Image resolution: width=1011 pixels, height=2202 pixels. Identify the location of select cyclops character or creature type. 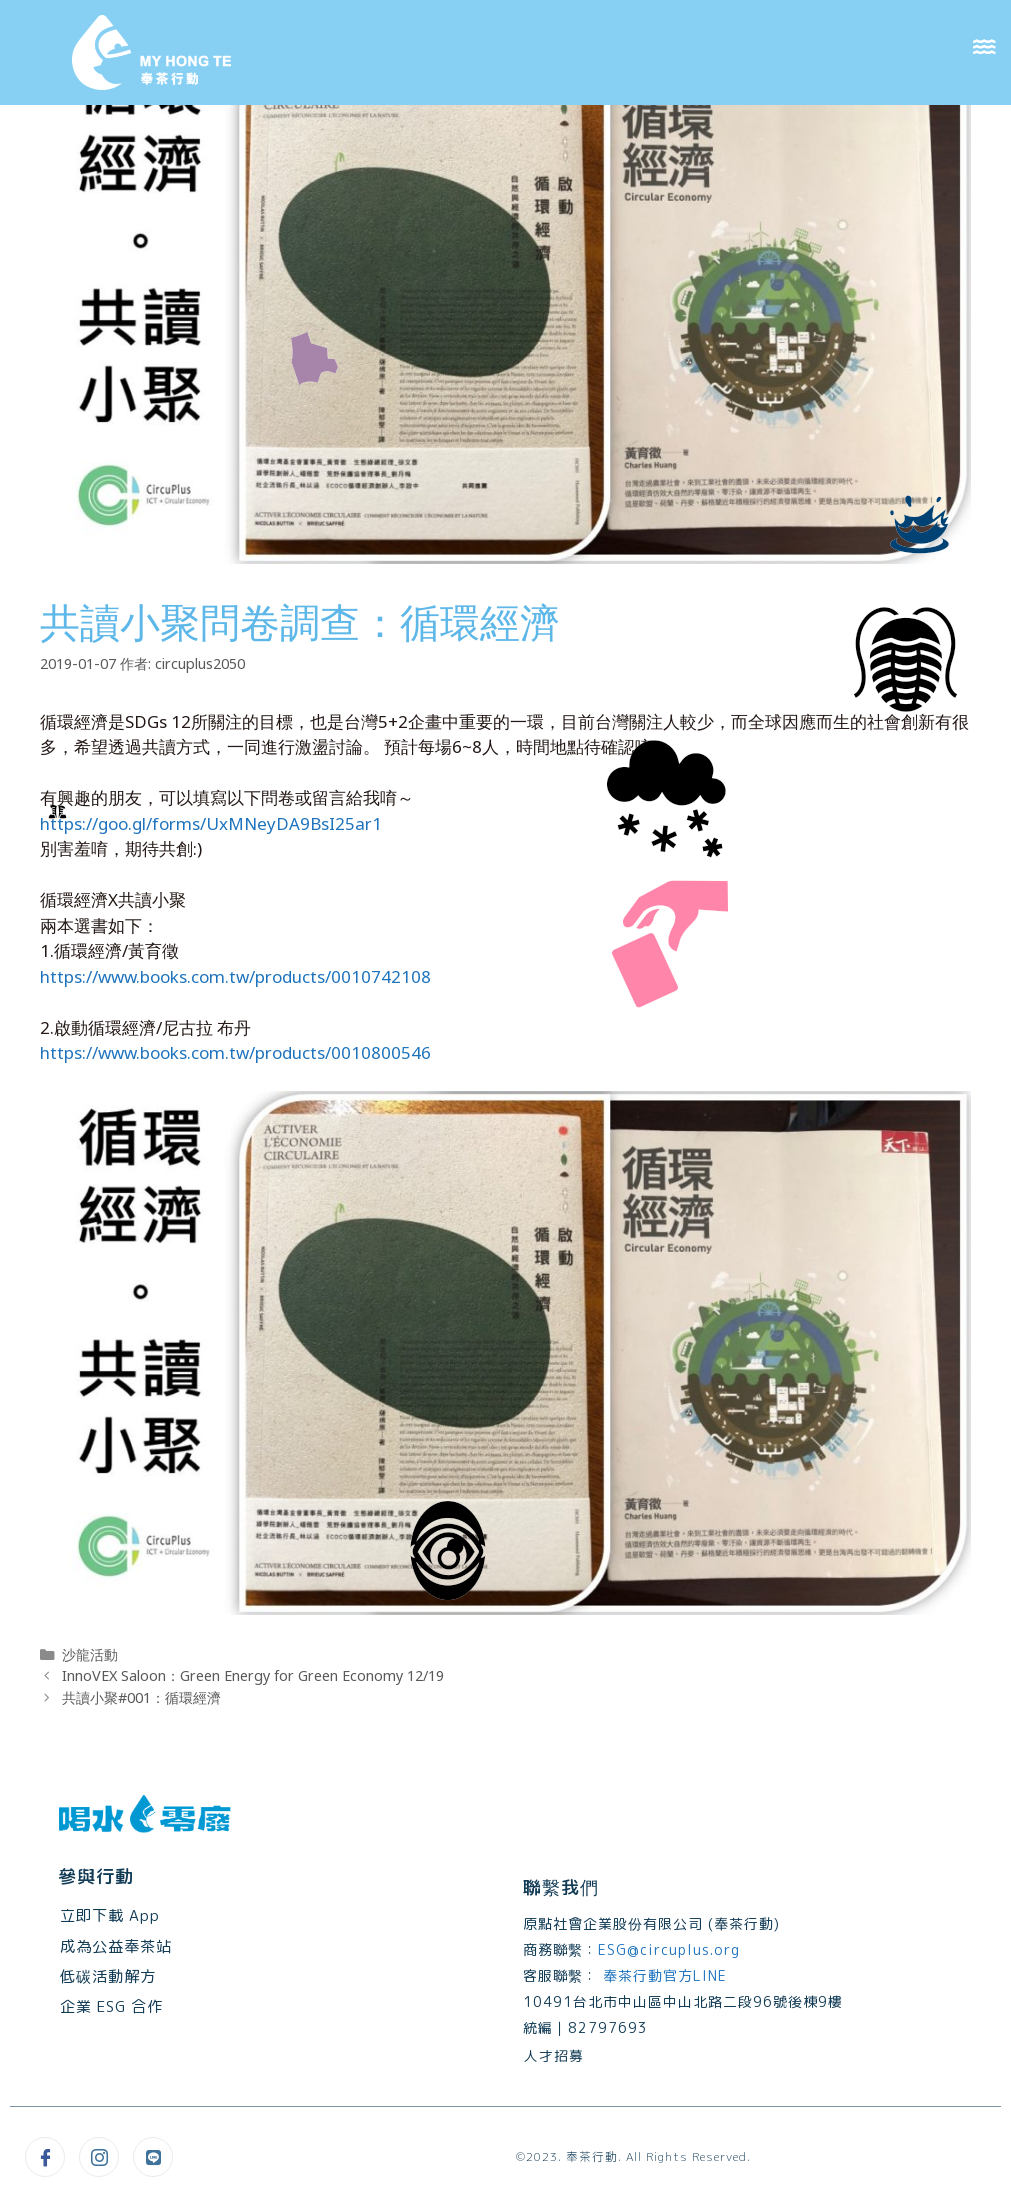
(447, 1550).